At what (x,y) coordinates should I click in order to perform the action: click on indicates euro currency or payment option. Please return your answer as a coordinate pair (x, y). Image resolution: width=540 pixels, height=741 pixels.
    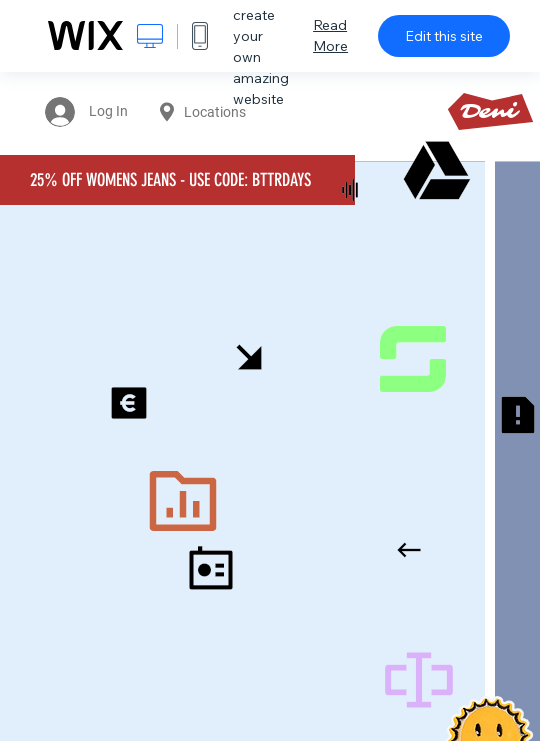
    Looking at the image, I should click on (129, 403).